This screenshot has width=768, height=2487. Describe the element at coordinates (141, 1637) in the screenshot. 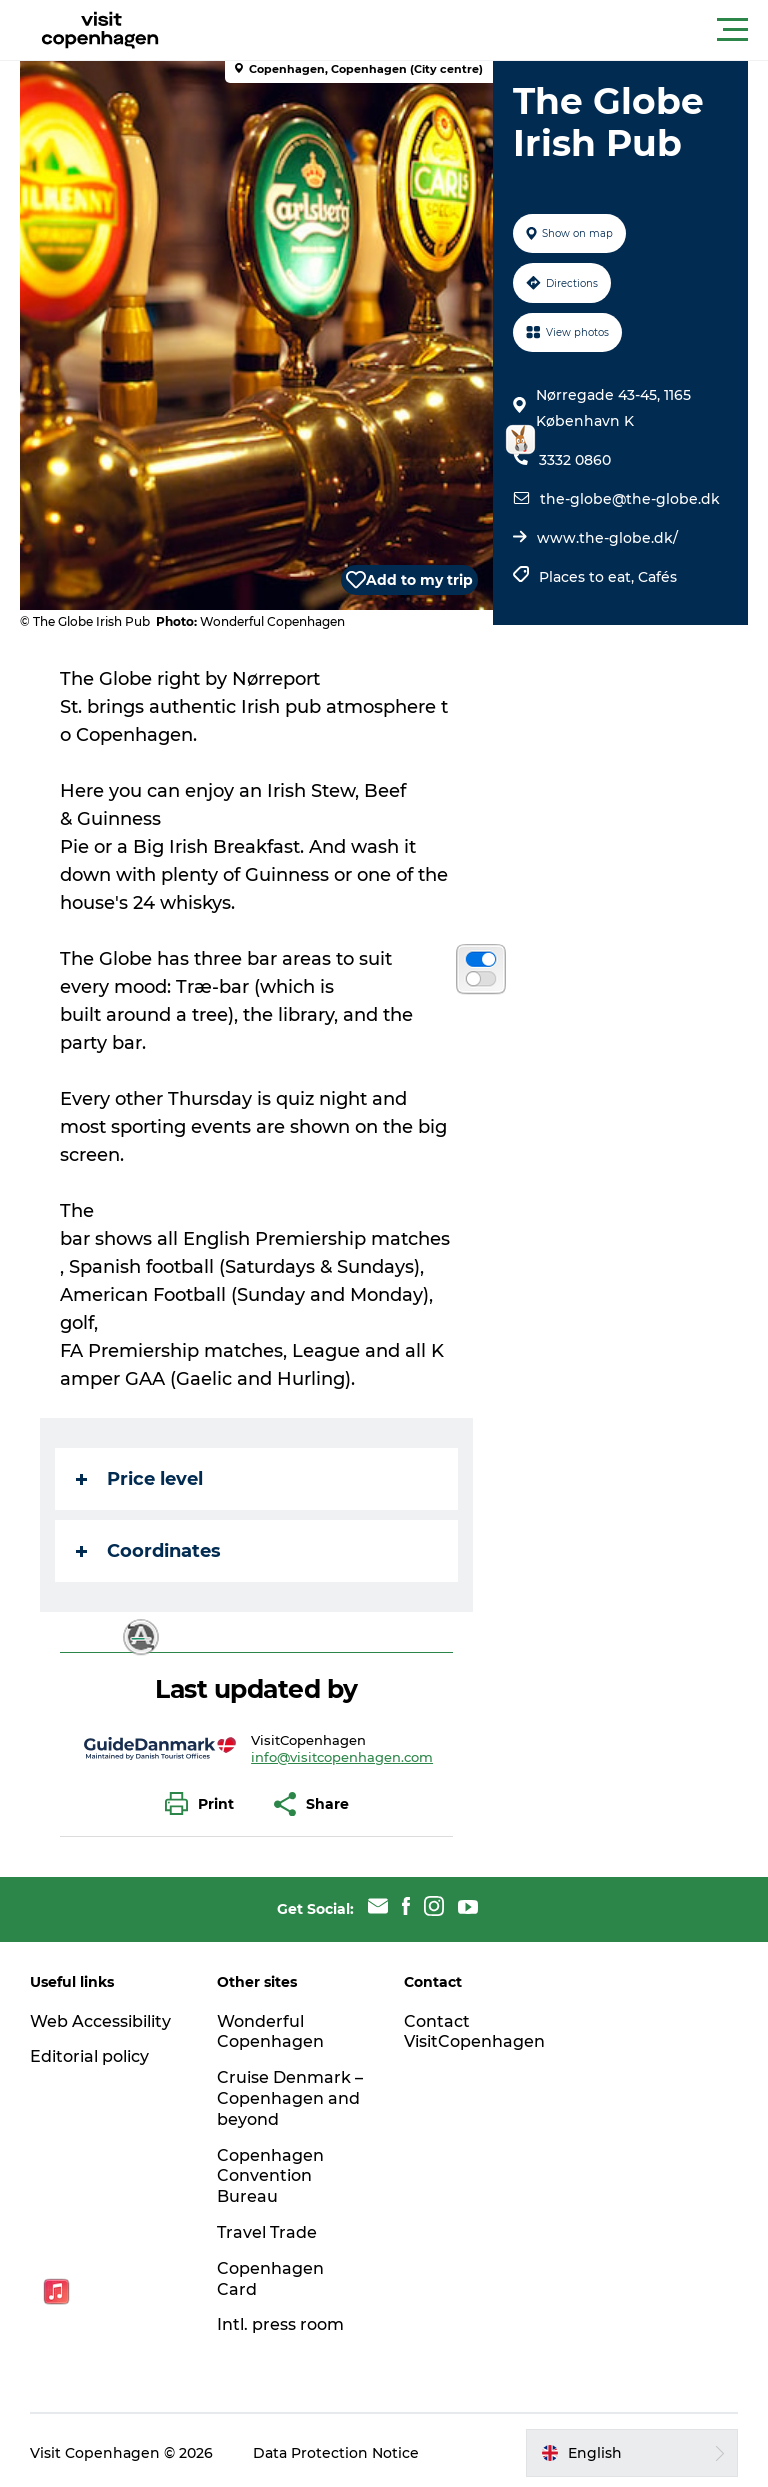

I see `check for available software updates` at that location.